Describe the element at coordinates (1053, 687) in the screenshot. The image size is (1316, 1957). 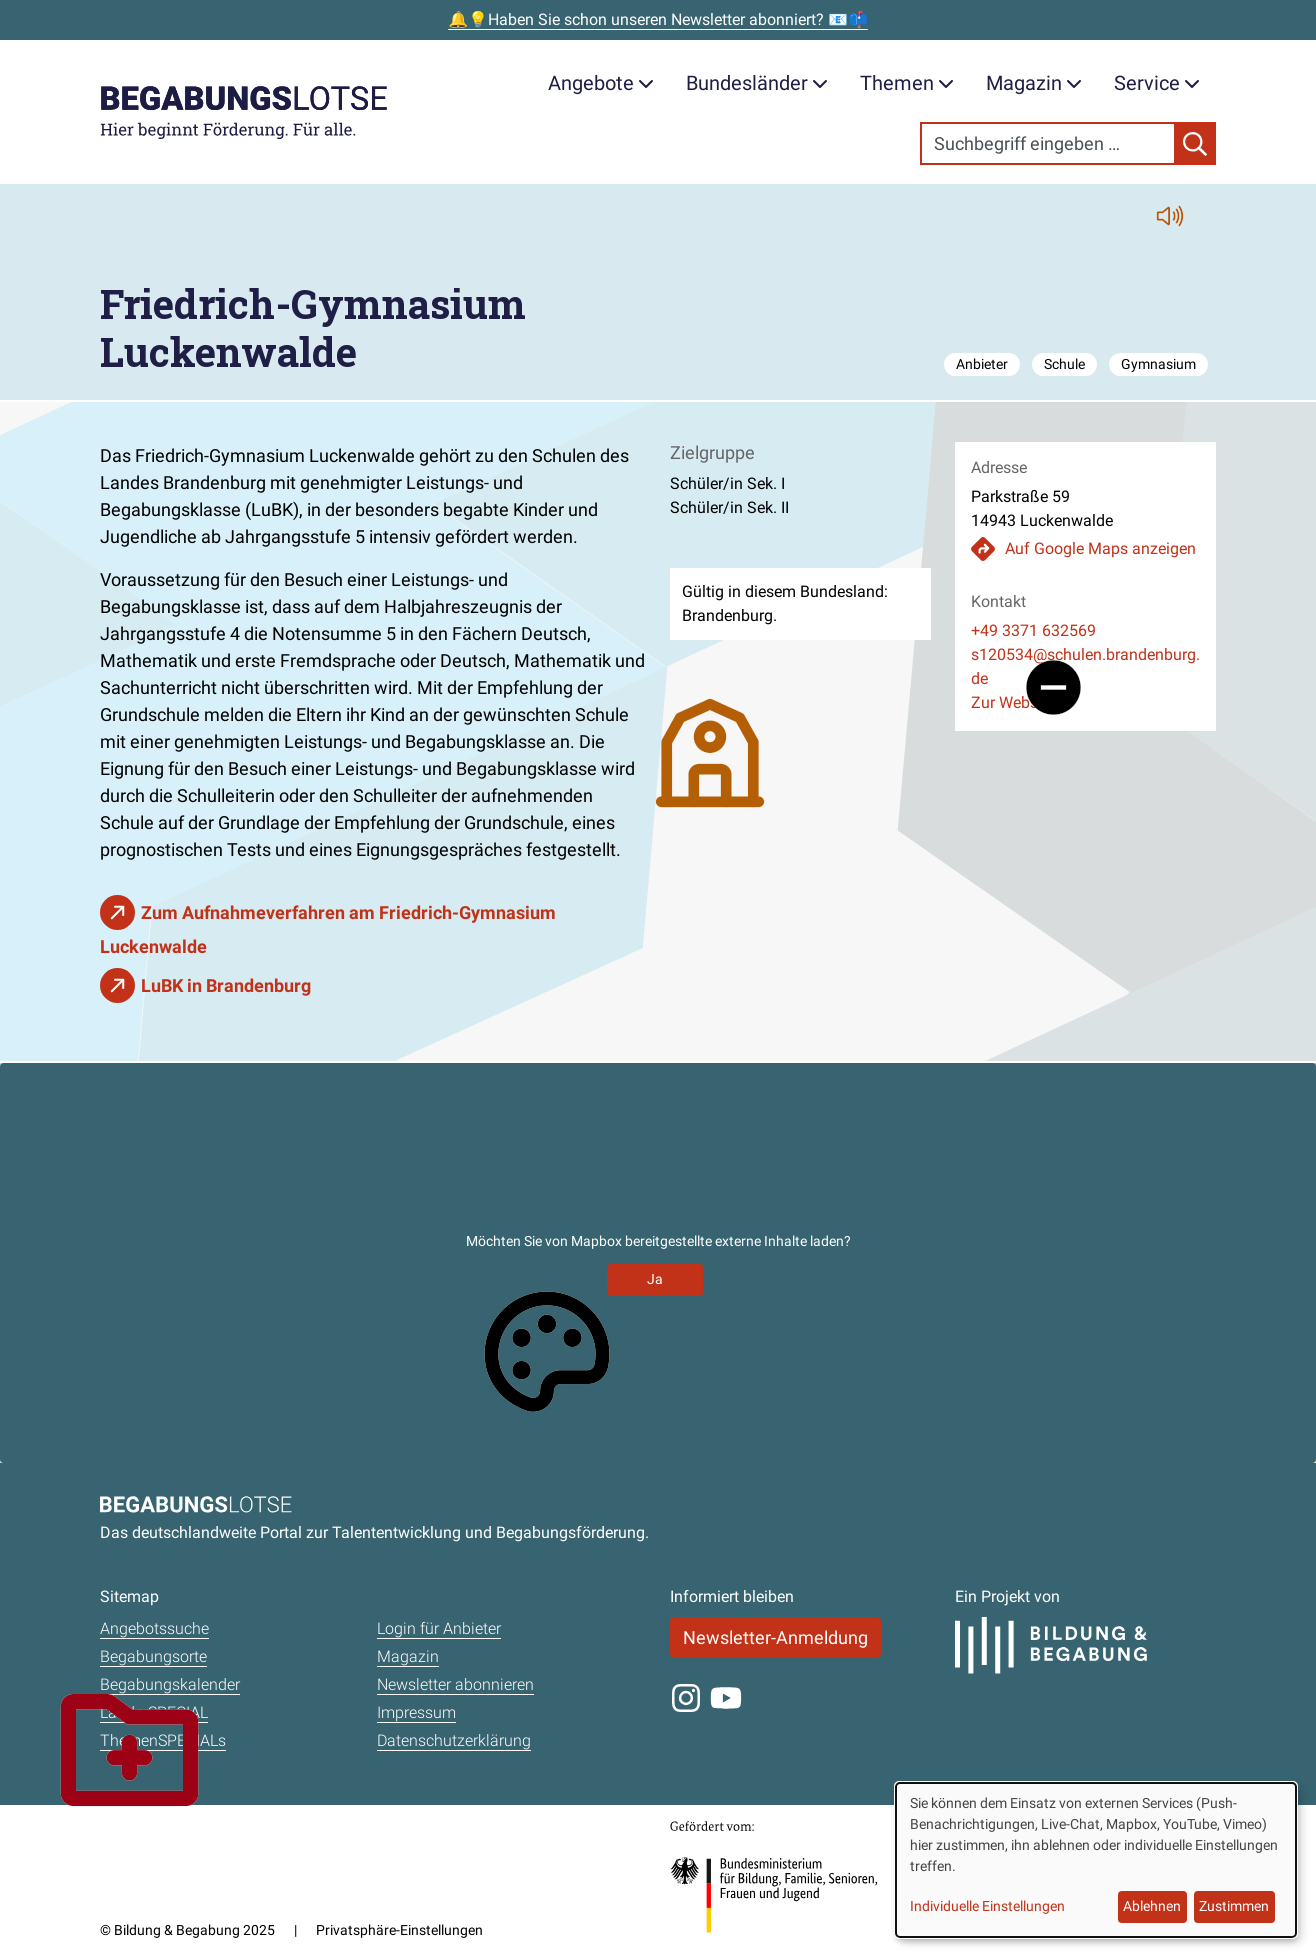
I see `remove an item from a list` at that location.